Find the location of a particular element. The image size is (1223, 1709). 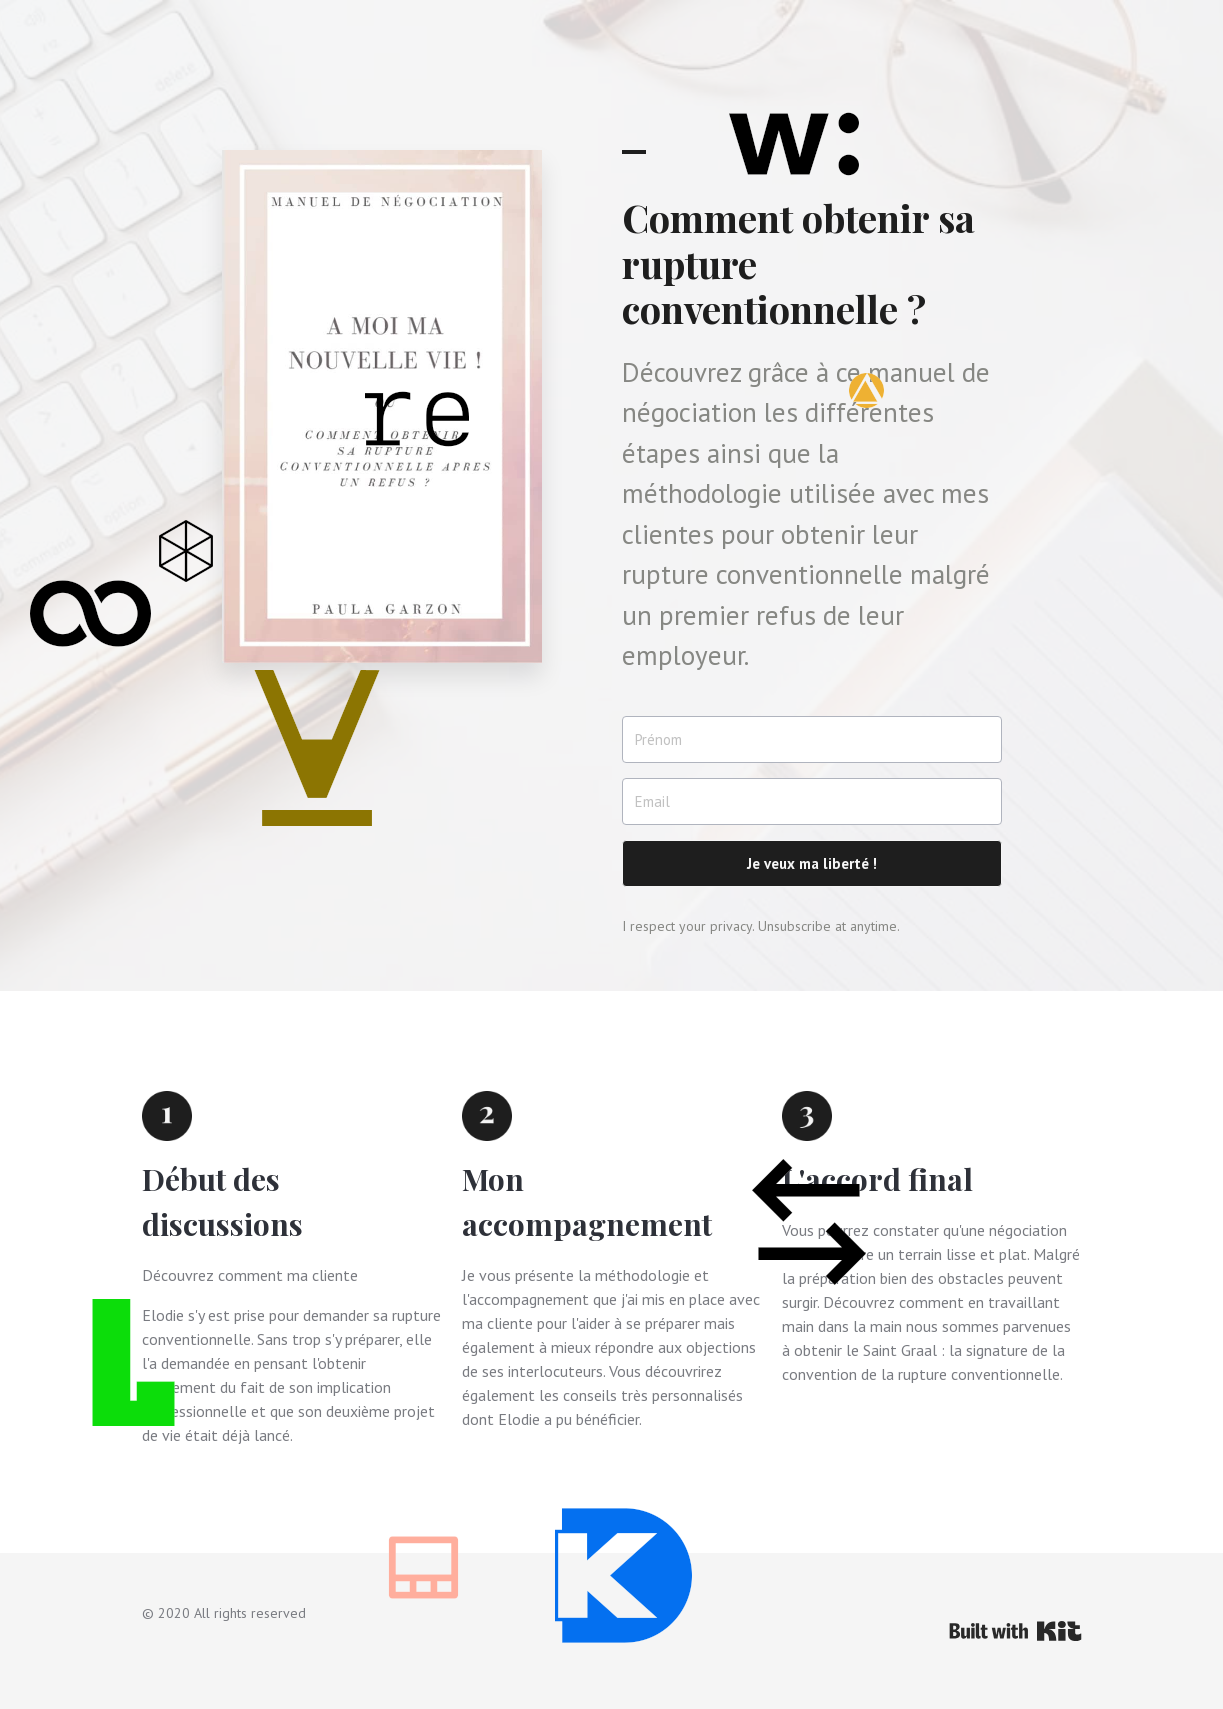

visit viblo platform is located at coordinates (317, 748).